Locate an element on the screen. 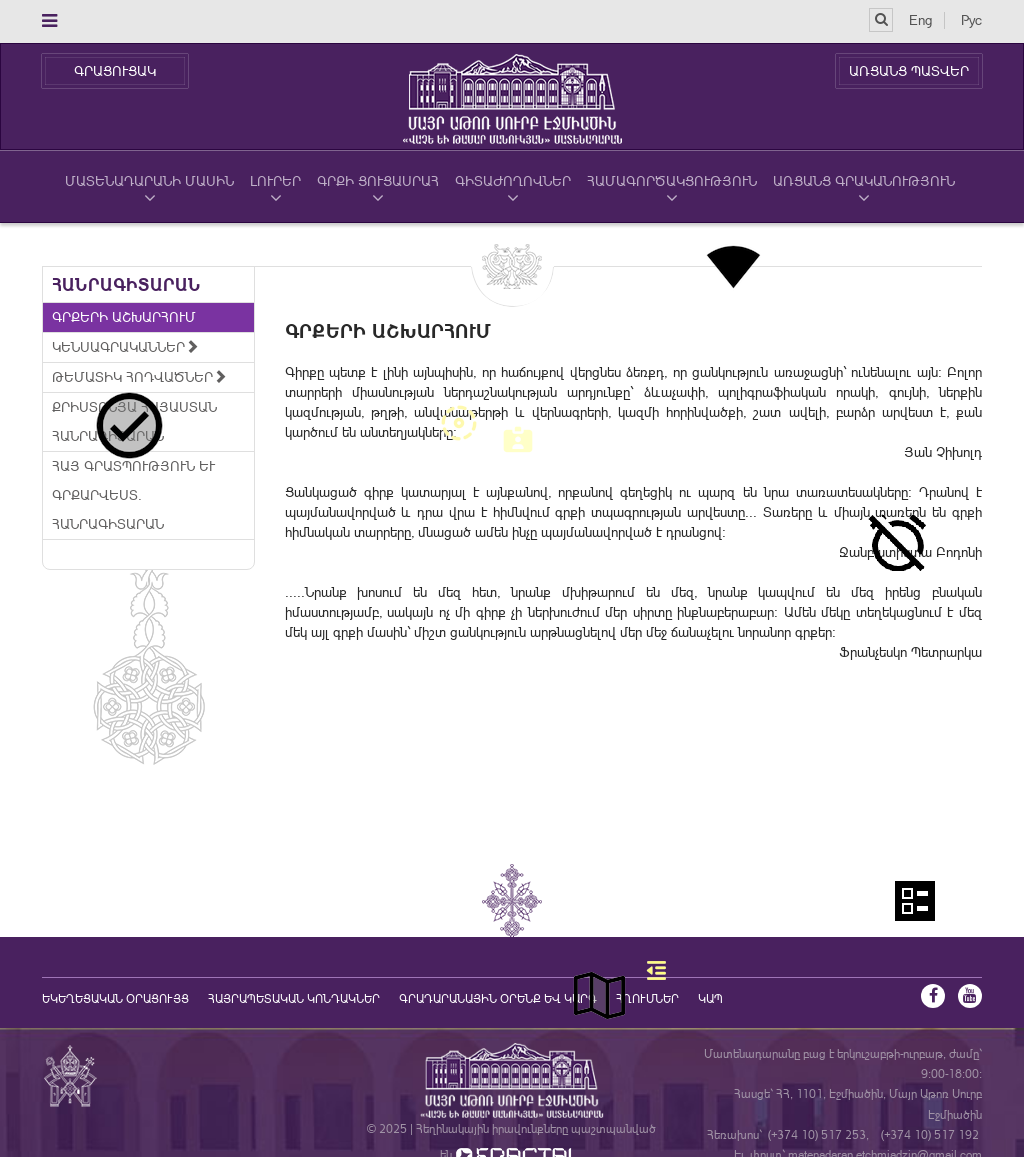  decrease text indentation is located at coordinates (656, 970).